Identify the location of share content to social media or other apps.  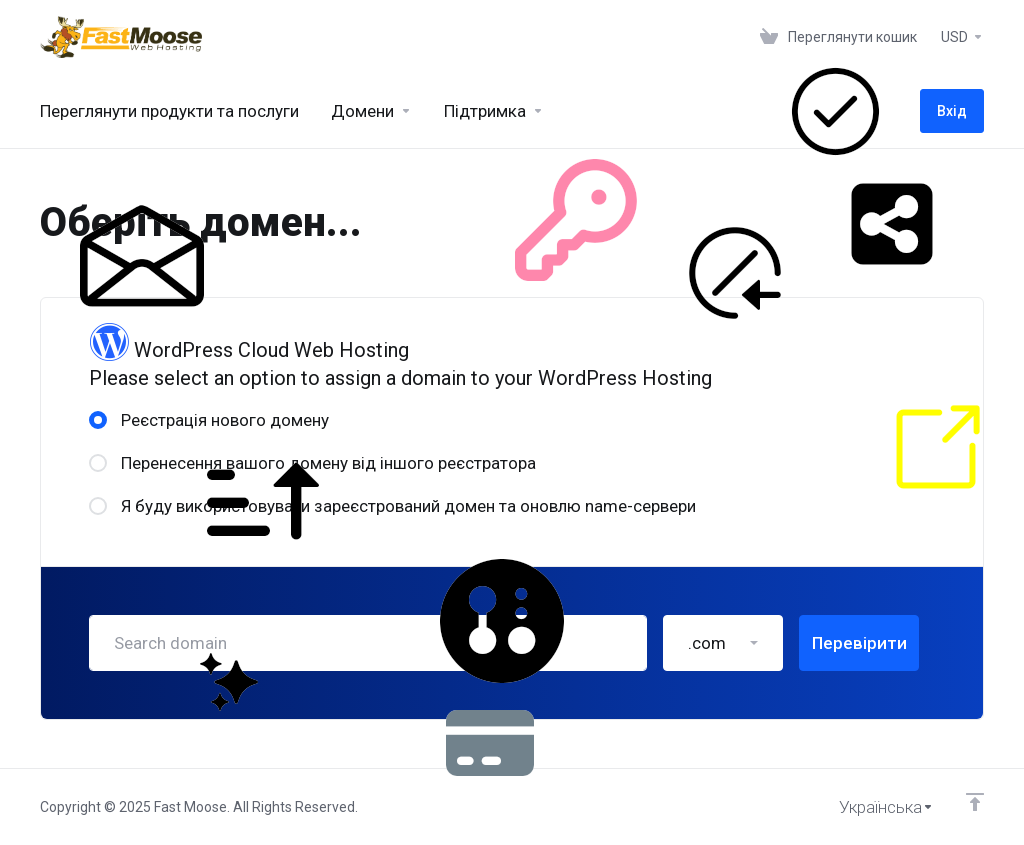
(892, 224).